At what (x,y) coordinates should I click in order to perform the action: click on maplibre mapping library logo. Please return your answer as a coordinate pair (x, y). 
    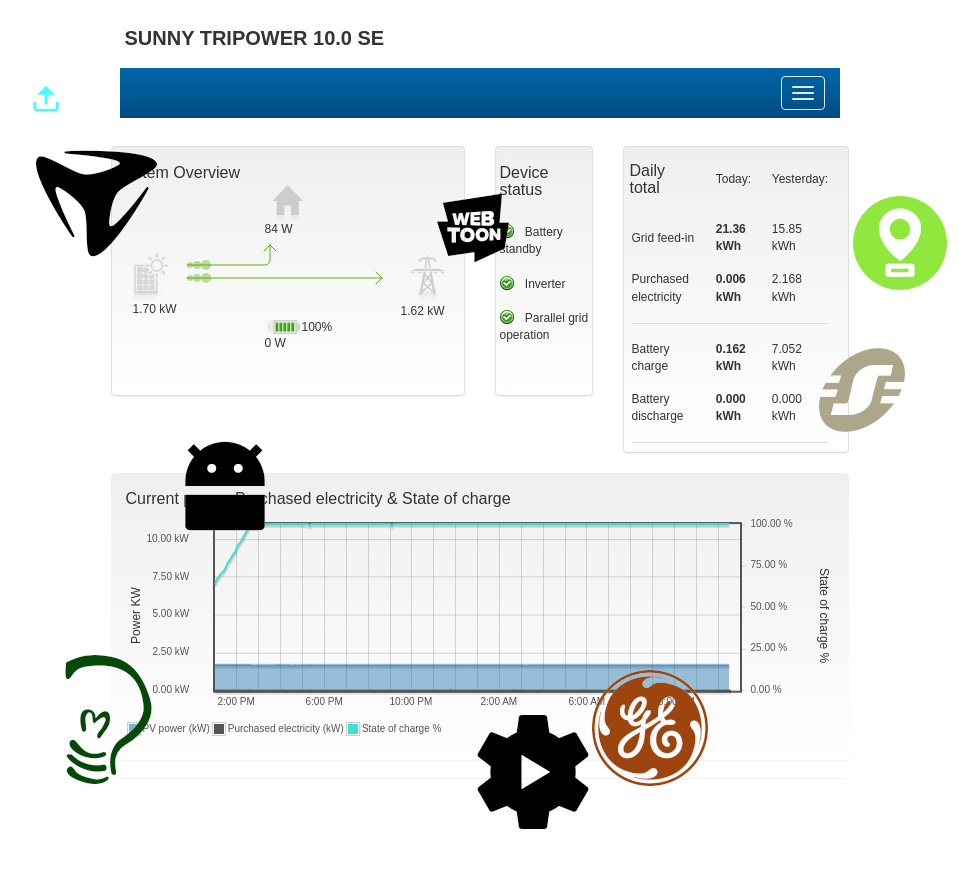
    Looking at the image, I should click on (900, 243).